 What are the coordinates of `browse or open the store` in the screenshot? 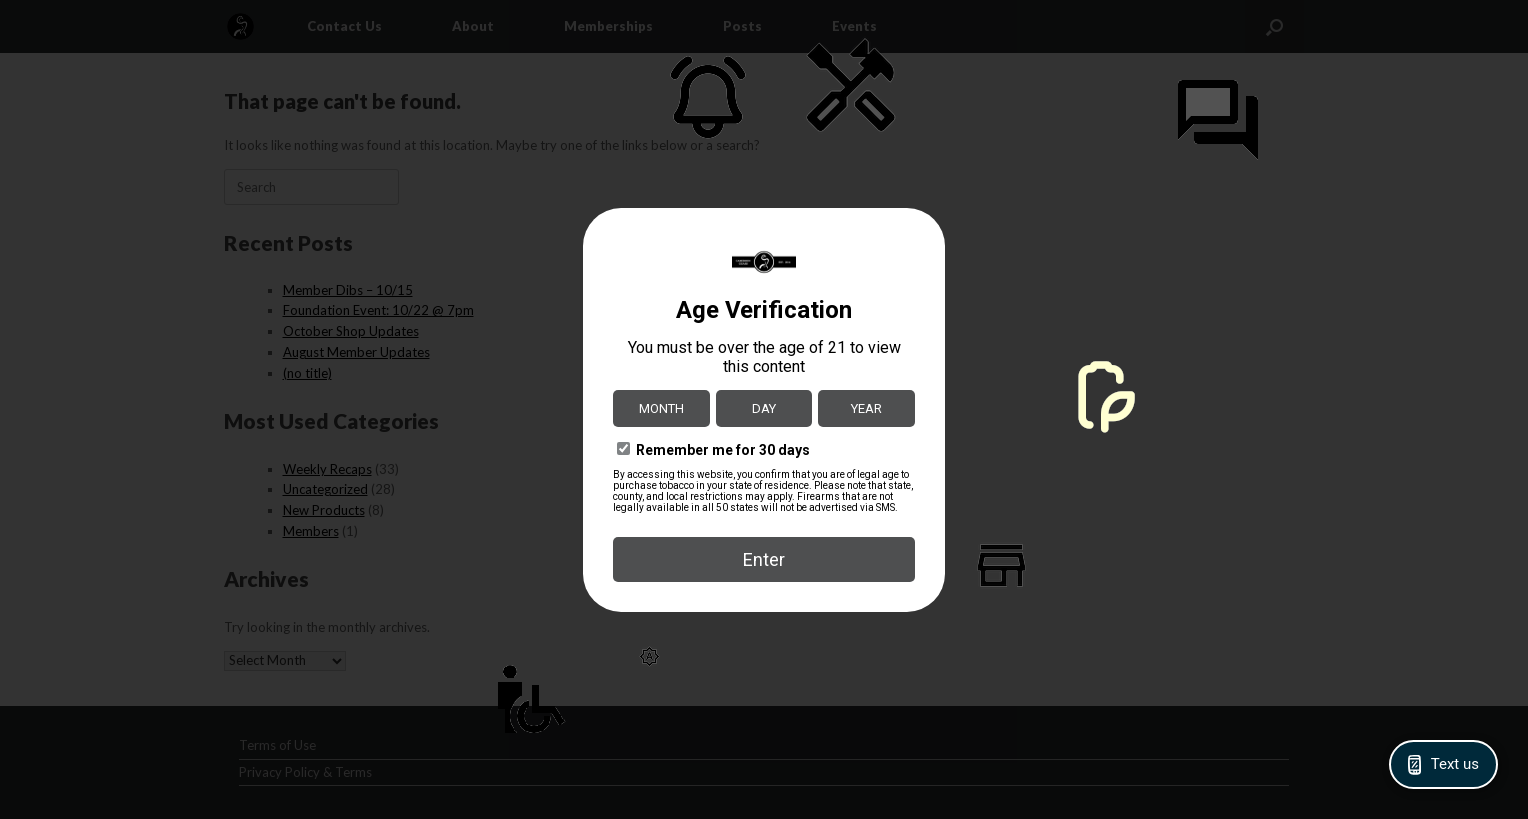 It's located at (1001, 565).